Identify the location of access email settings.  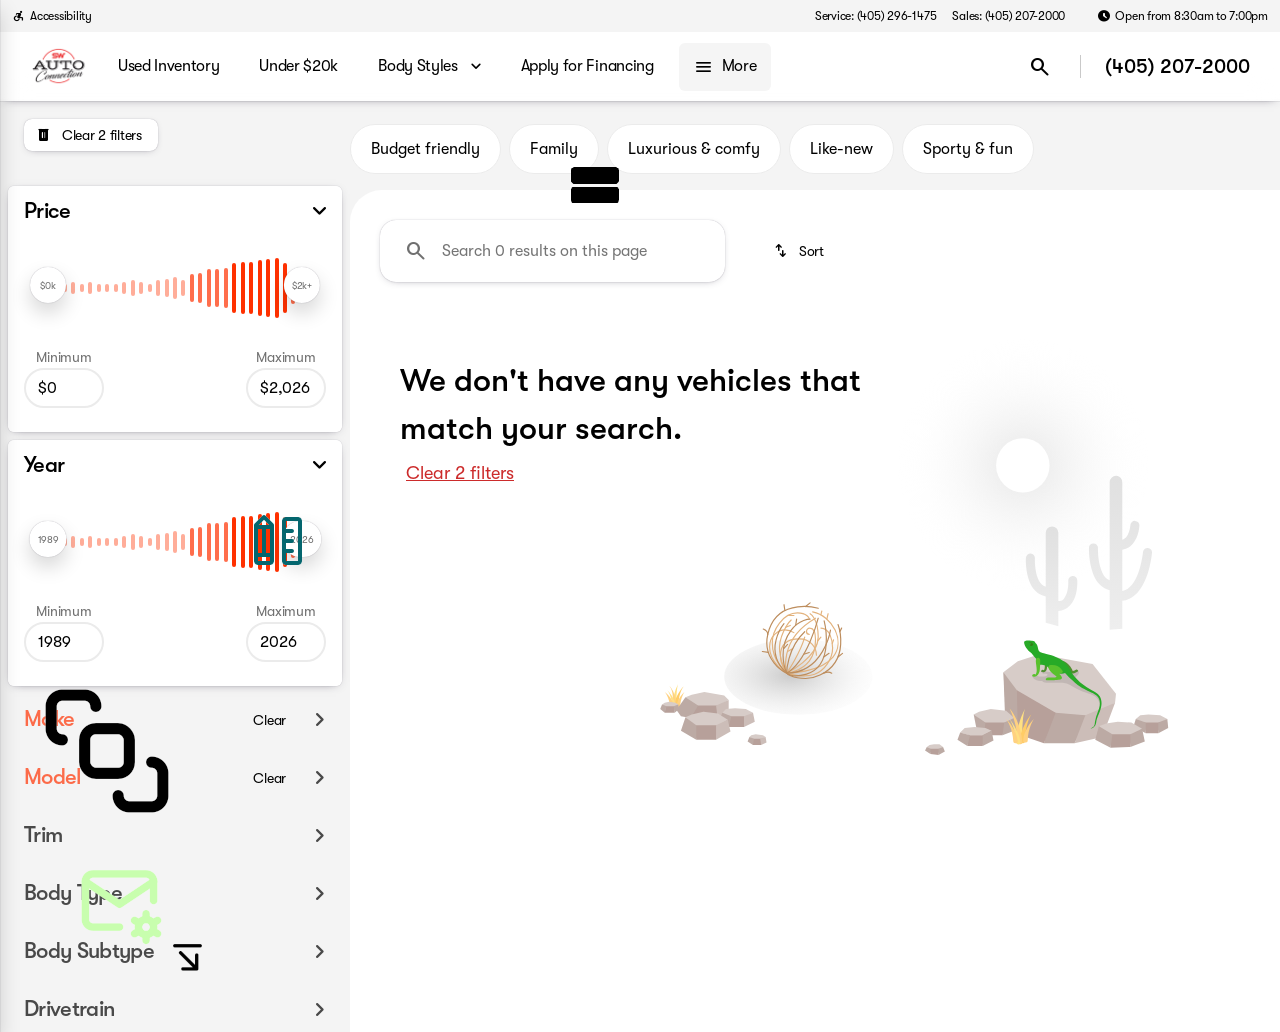
(119, 900).